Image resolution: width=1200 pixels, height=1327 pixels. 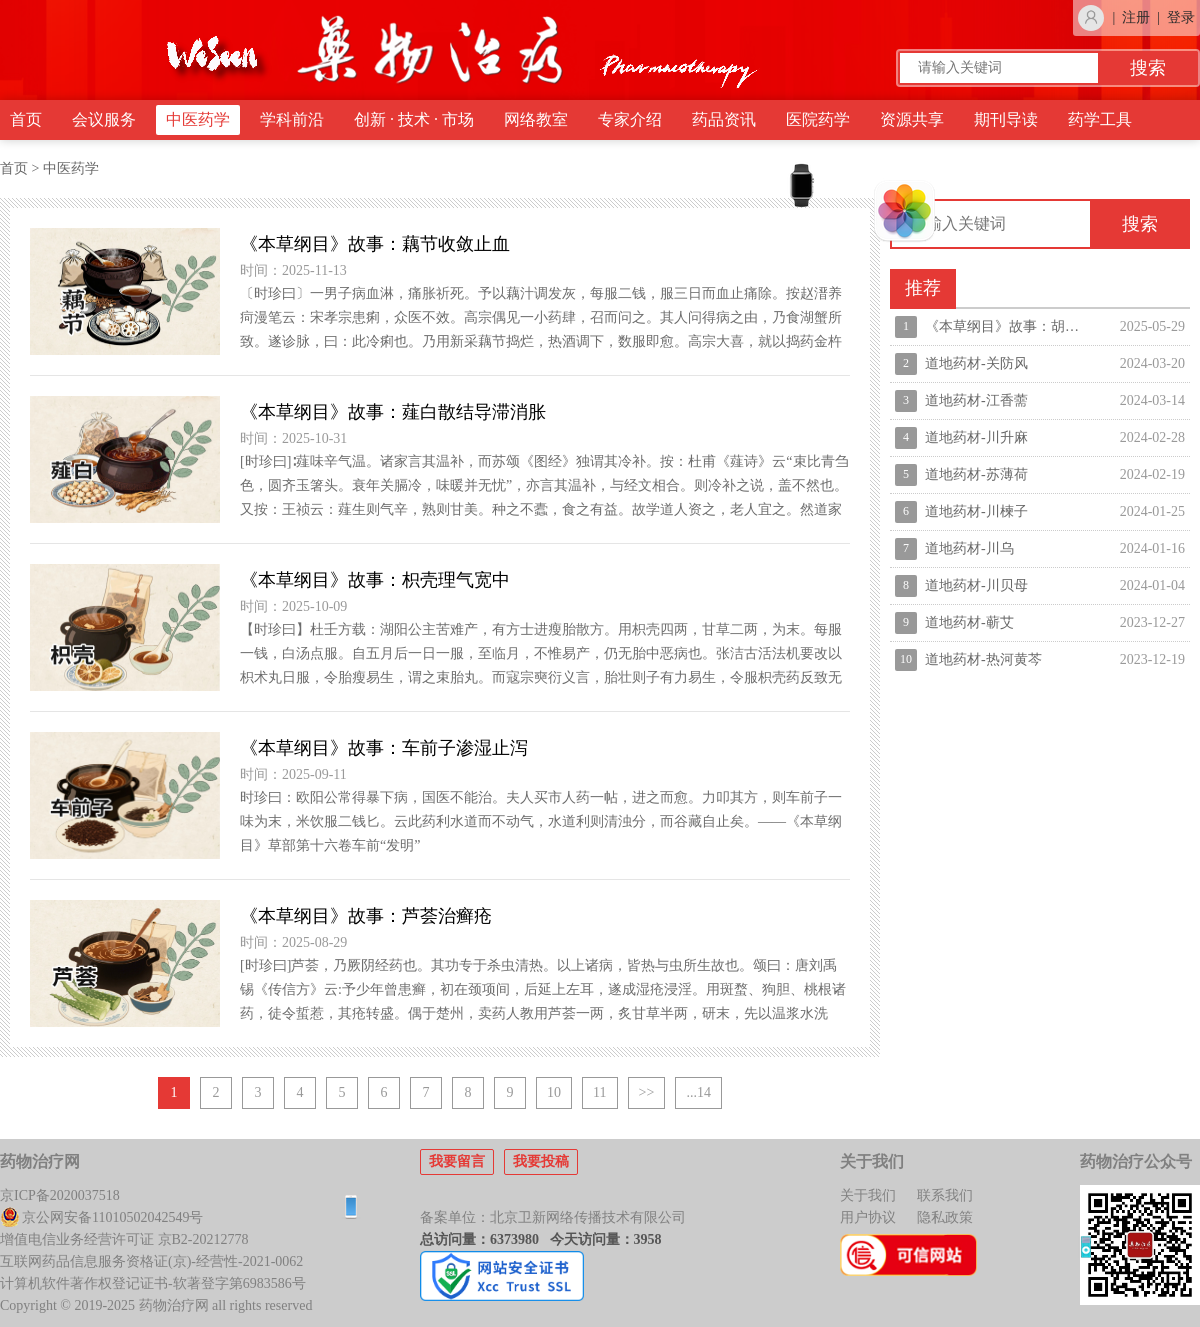 I want to click on apple watch device icon, so click(x=801, y=185).